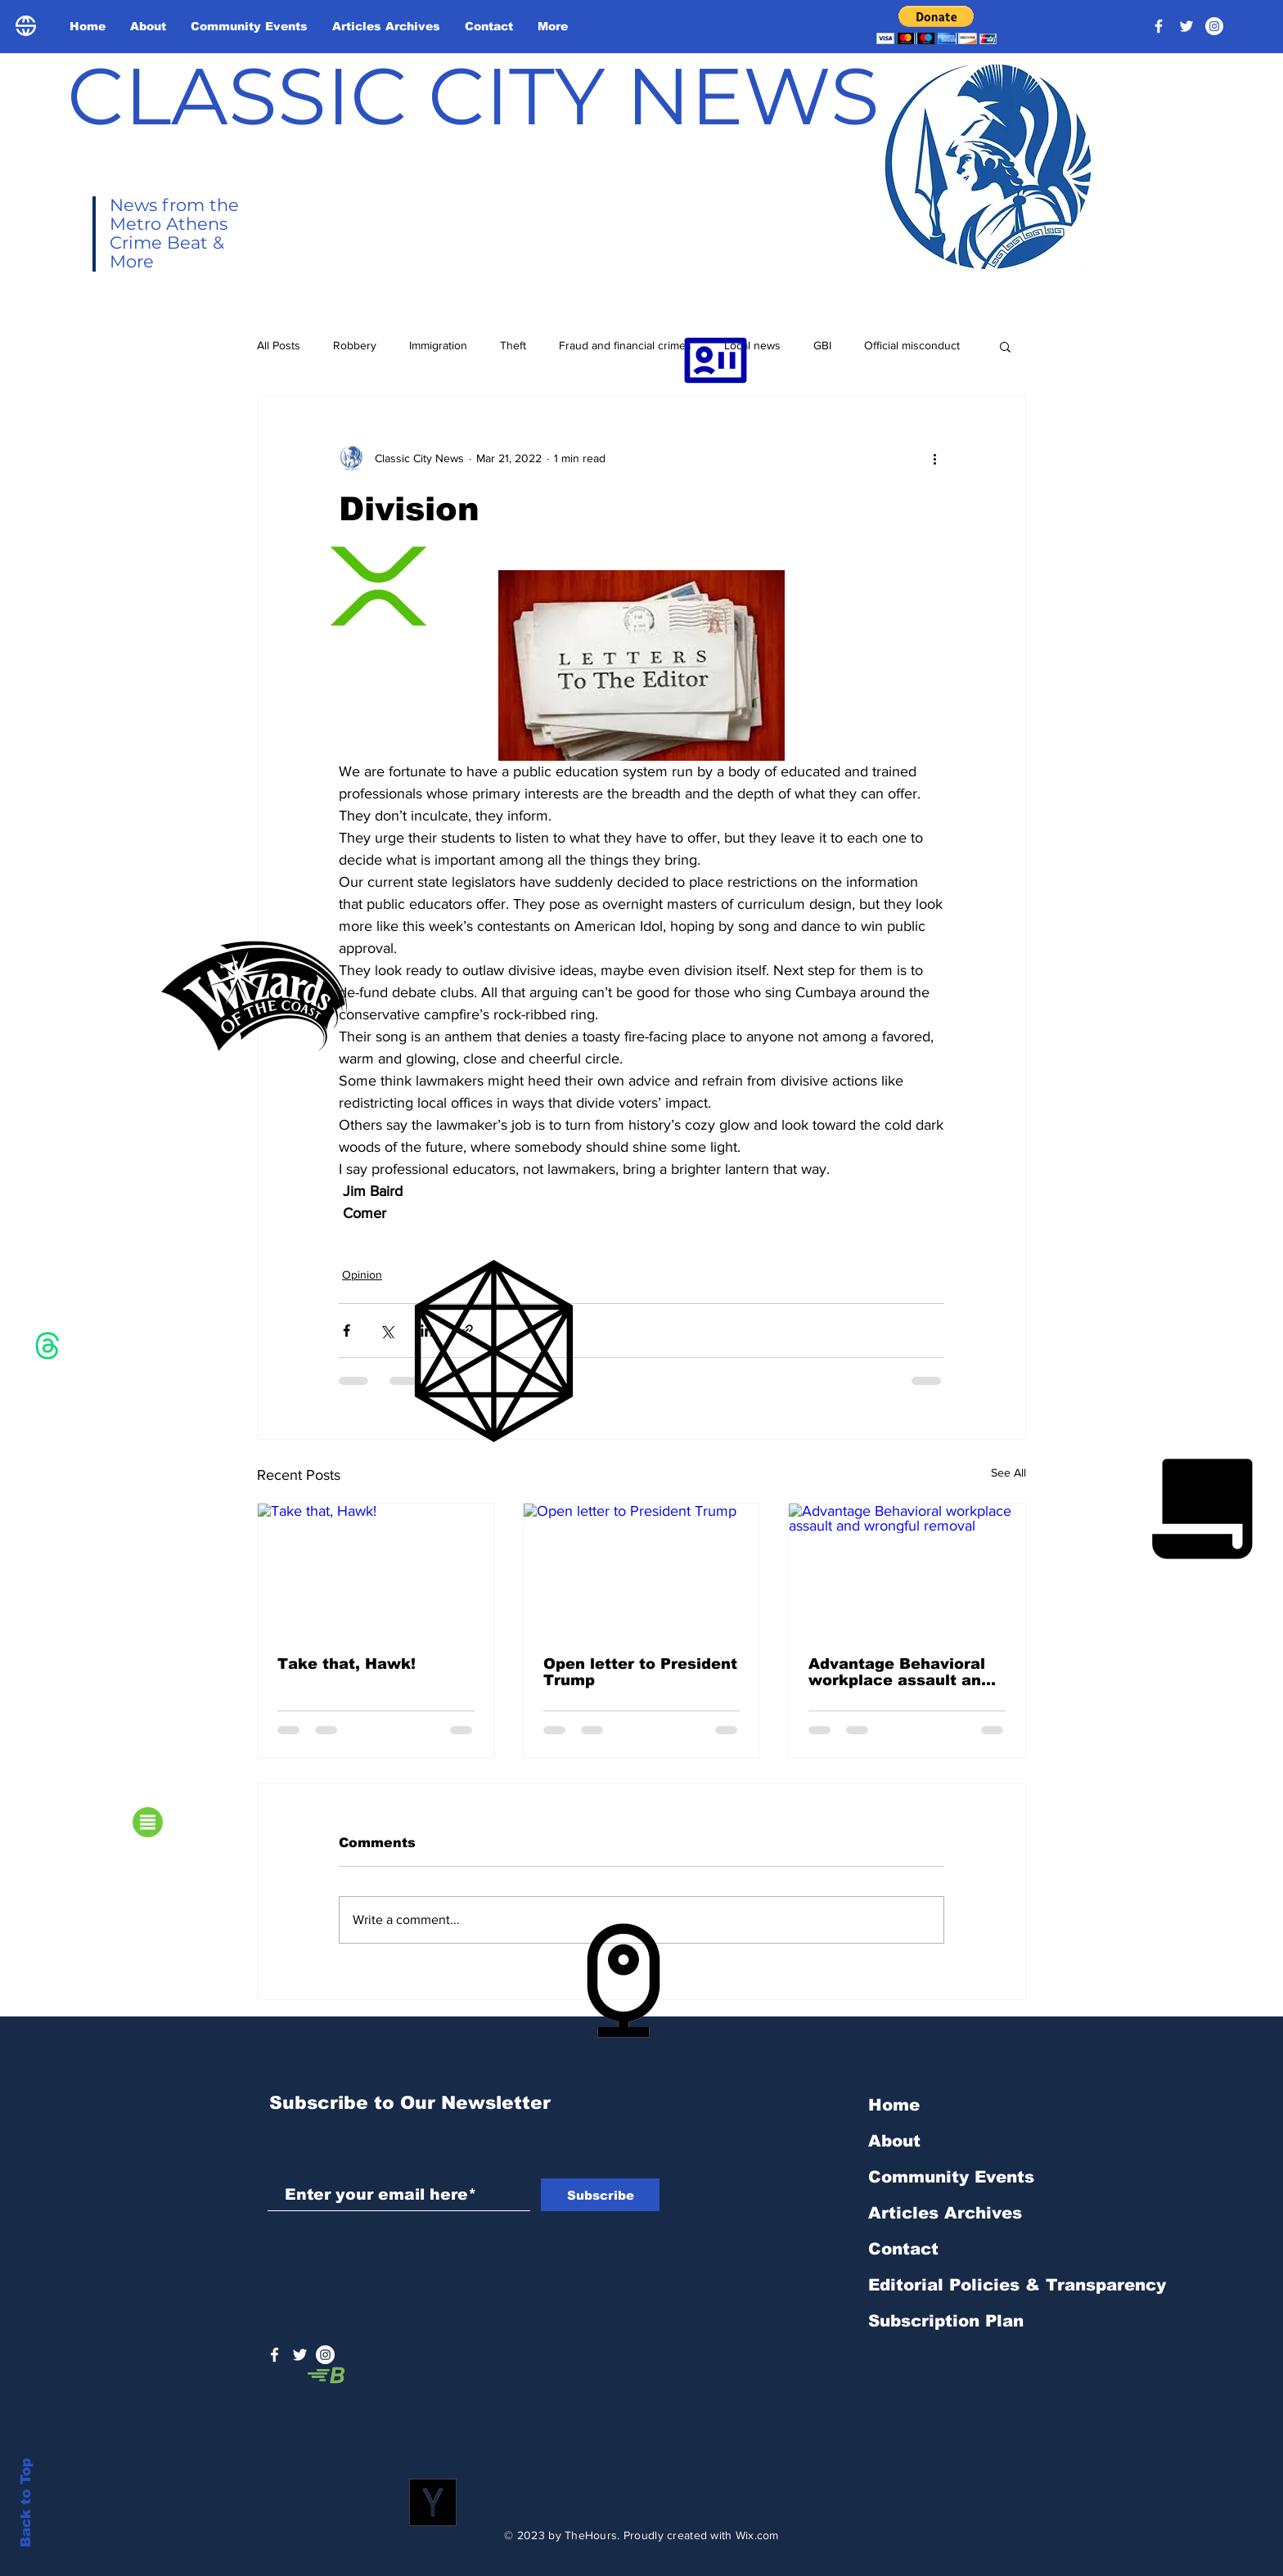 This screenshot has width=1283, height=2576. What do you see at coordinates (378, 586) in the screenshot?
I see `xrp cryptocurrency logo` at bounding box center [378, 586].